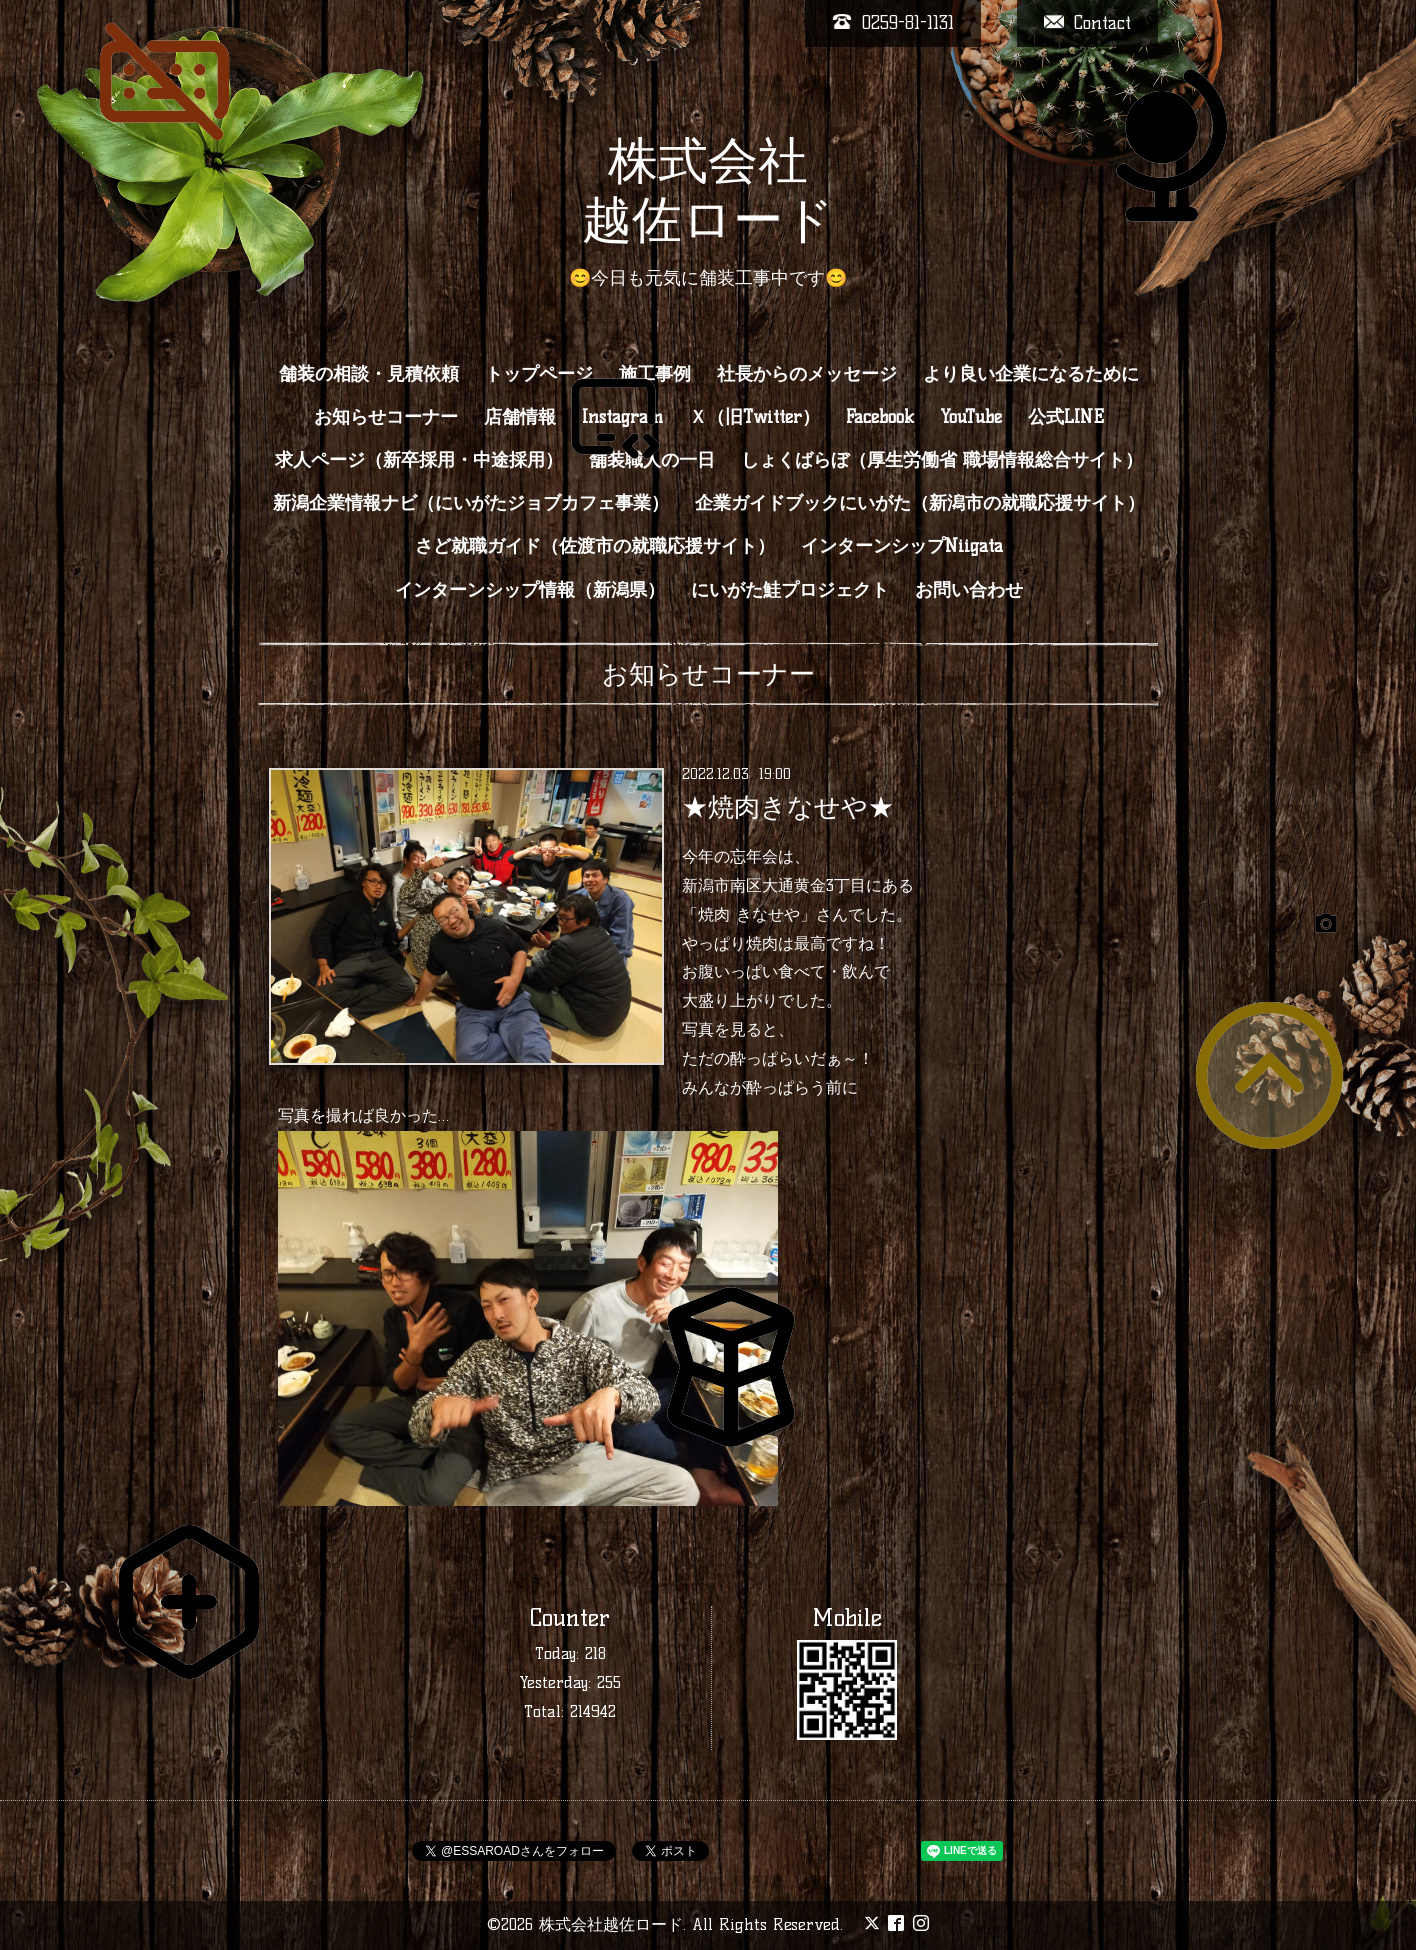  What do you see at coordinates (731, 1367) in the screenshot?
I see `view 3D object or model` at bounding box center [731, 1367].